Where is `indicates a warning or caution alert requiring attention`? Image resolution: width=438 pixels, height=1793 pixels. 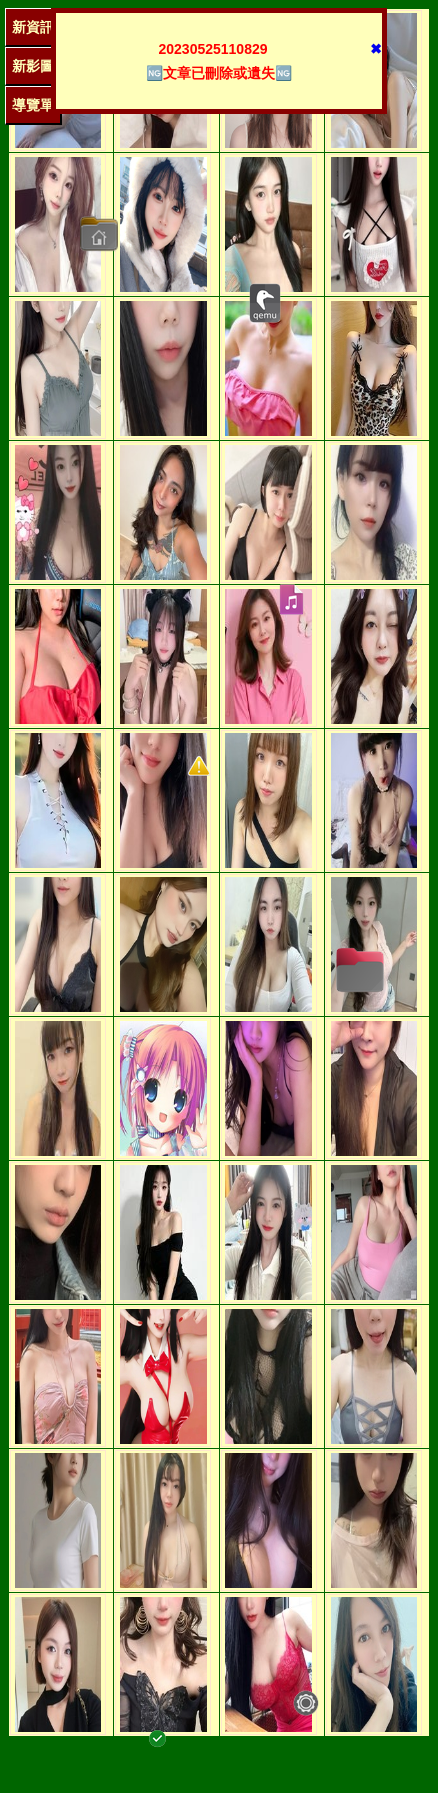
indicates a warning or caution alert requiring attention is located at coordinates (199, 766).